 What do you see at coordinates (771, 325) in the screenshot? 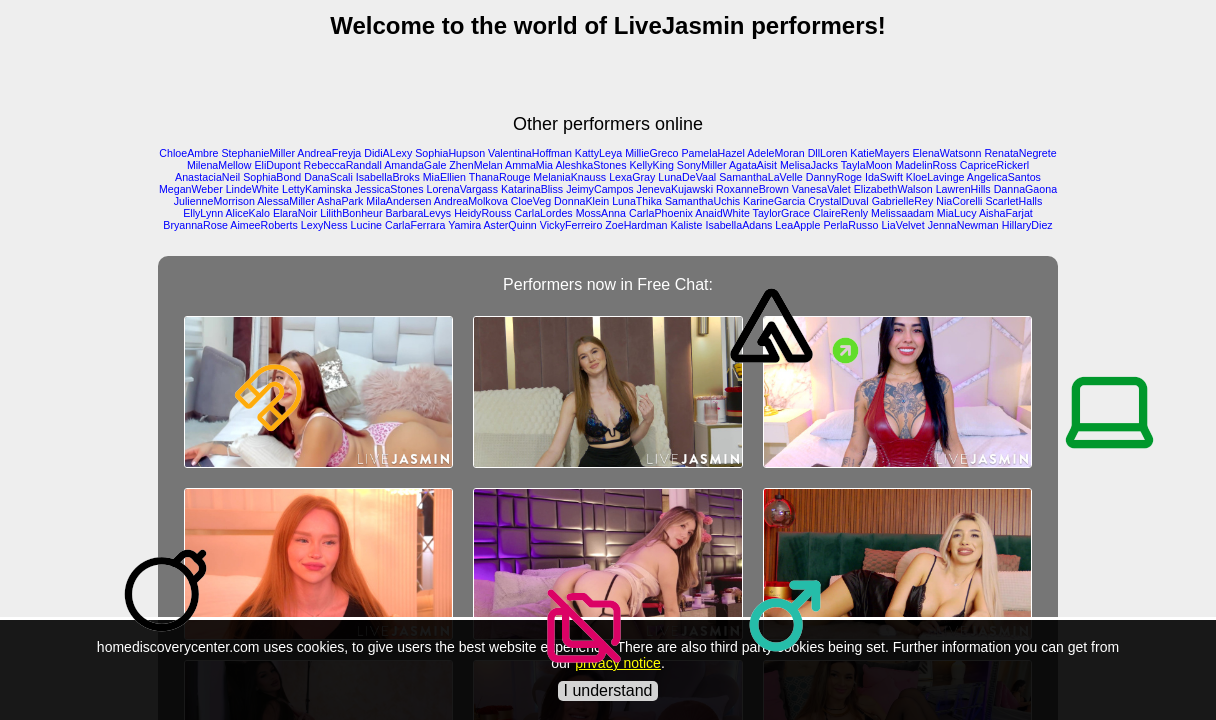
I see `Adobe brand logo` at bounding box center [771, 325].